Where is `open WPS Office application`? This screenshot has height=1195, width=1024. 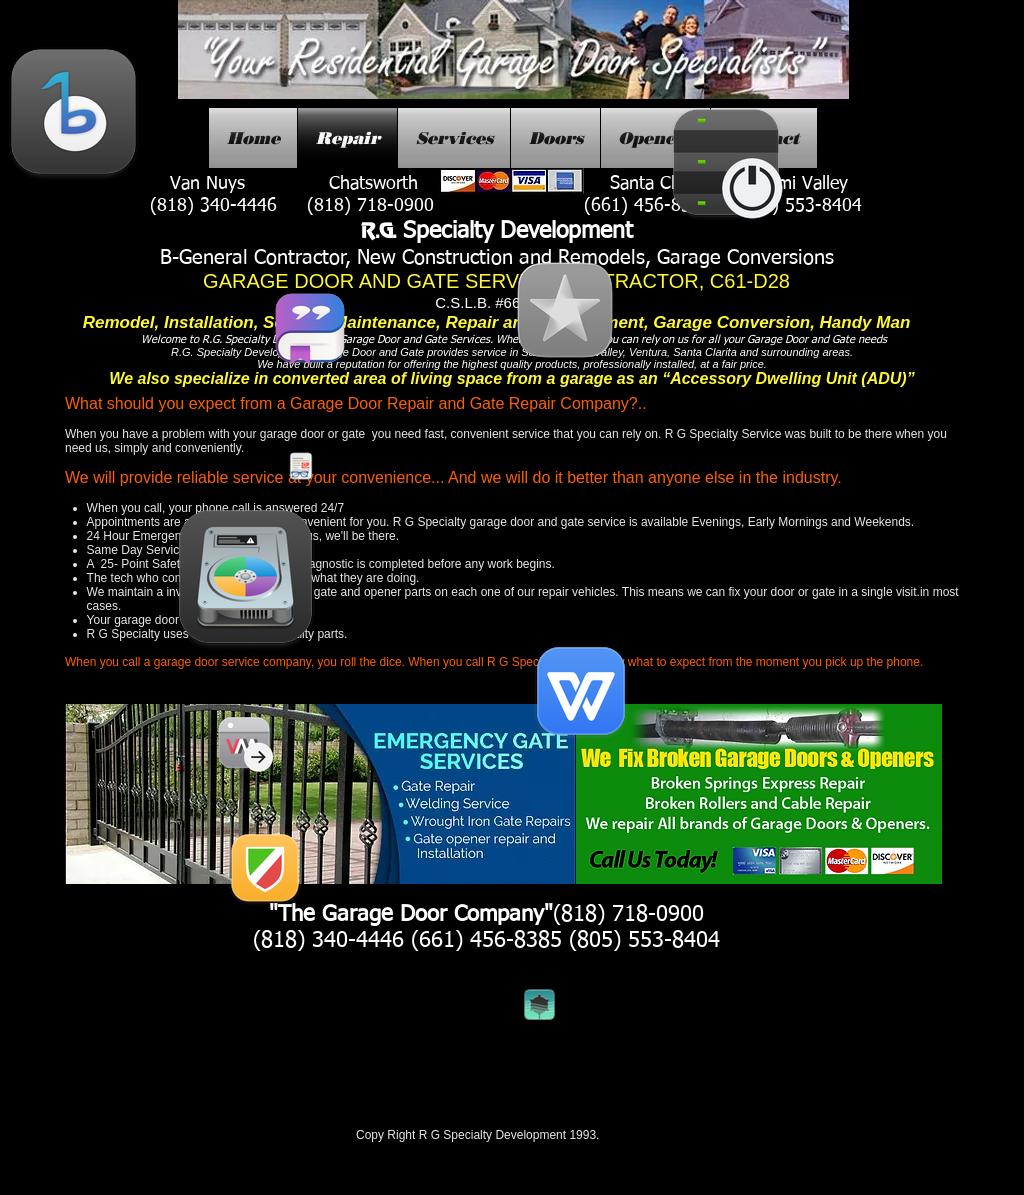 open WPS Office application is located at coordinates (581, 691).